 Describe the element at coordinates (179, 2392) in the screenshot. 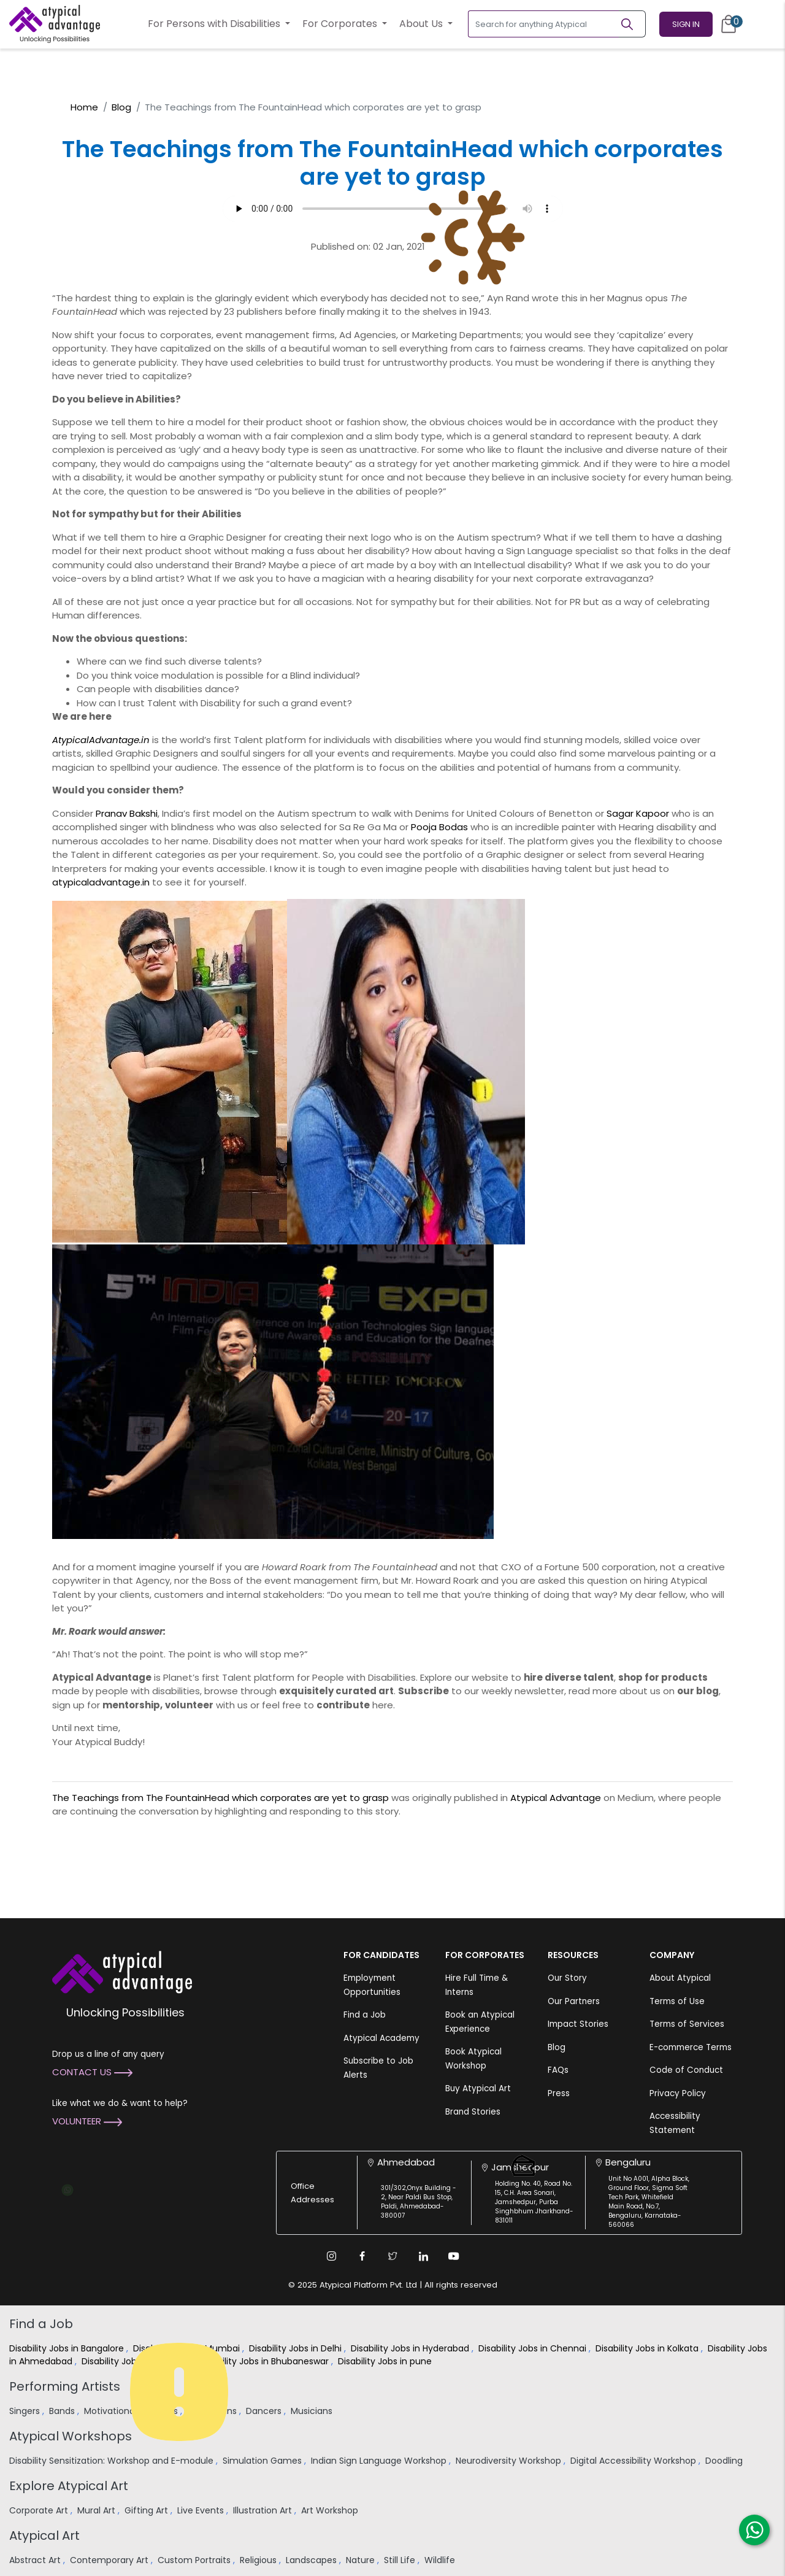

I see `indicates a warning or alert status` at that location.